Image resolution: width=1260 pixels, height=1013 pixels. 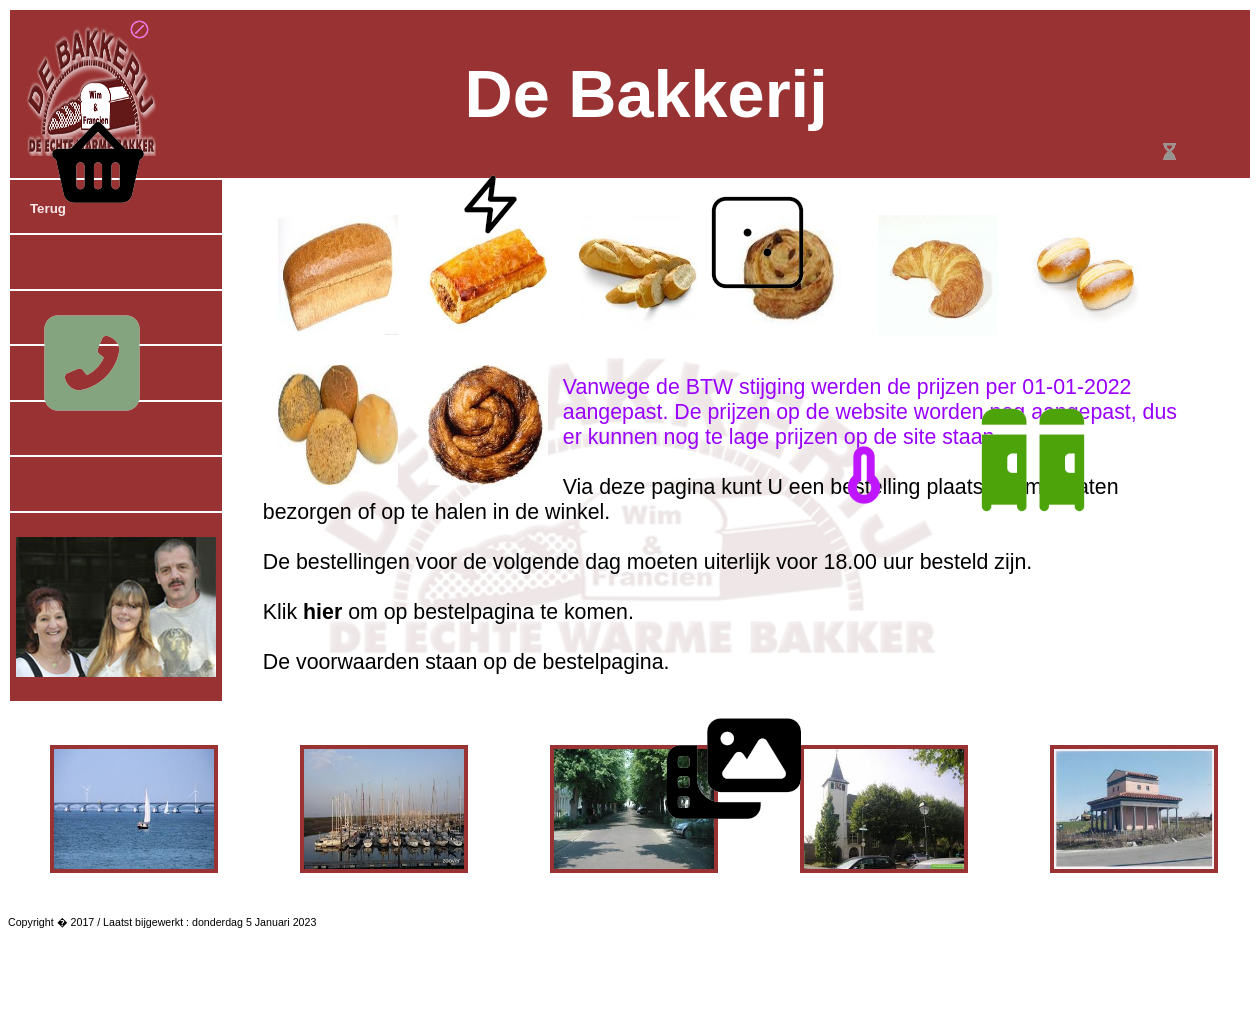 What do you see at coordinates (864, 475) in the screenshot?
I see `indicates high temperature reading` at bounding box center [864, 475].